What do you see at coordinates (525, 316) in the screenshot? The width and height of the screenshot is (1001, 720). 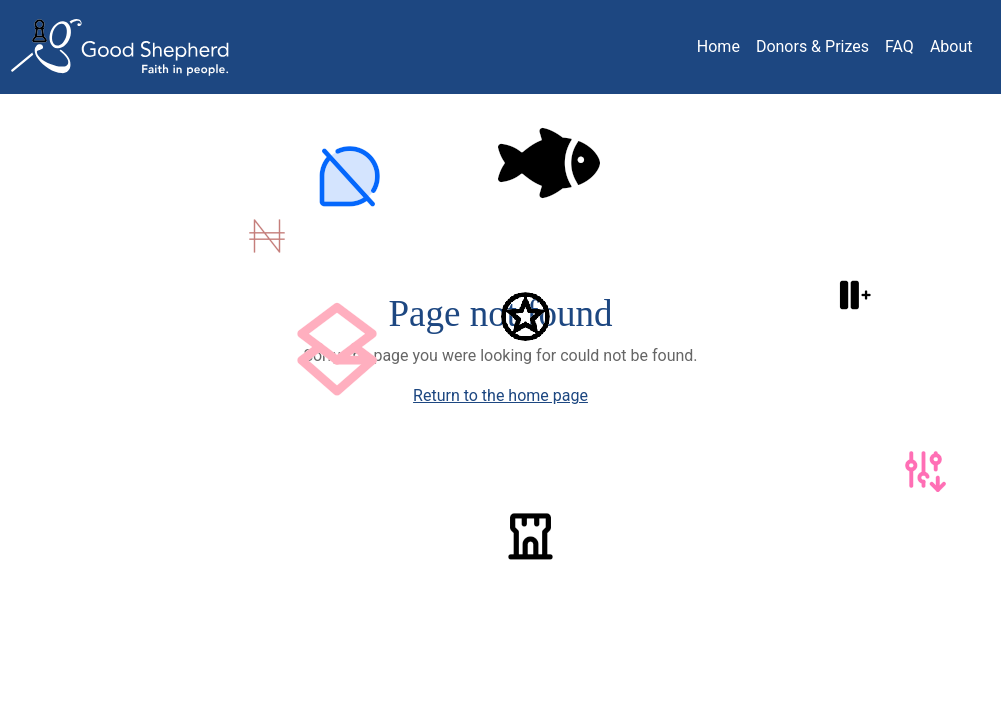 I see `view favorites or starred items` at bounding box center [525, 316].